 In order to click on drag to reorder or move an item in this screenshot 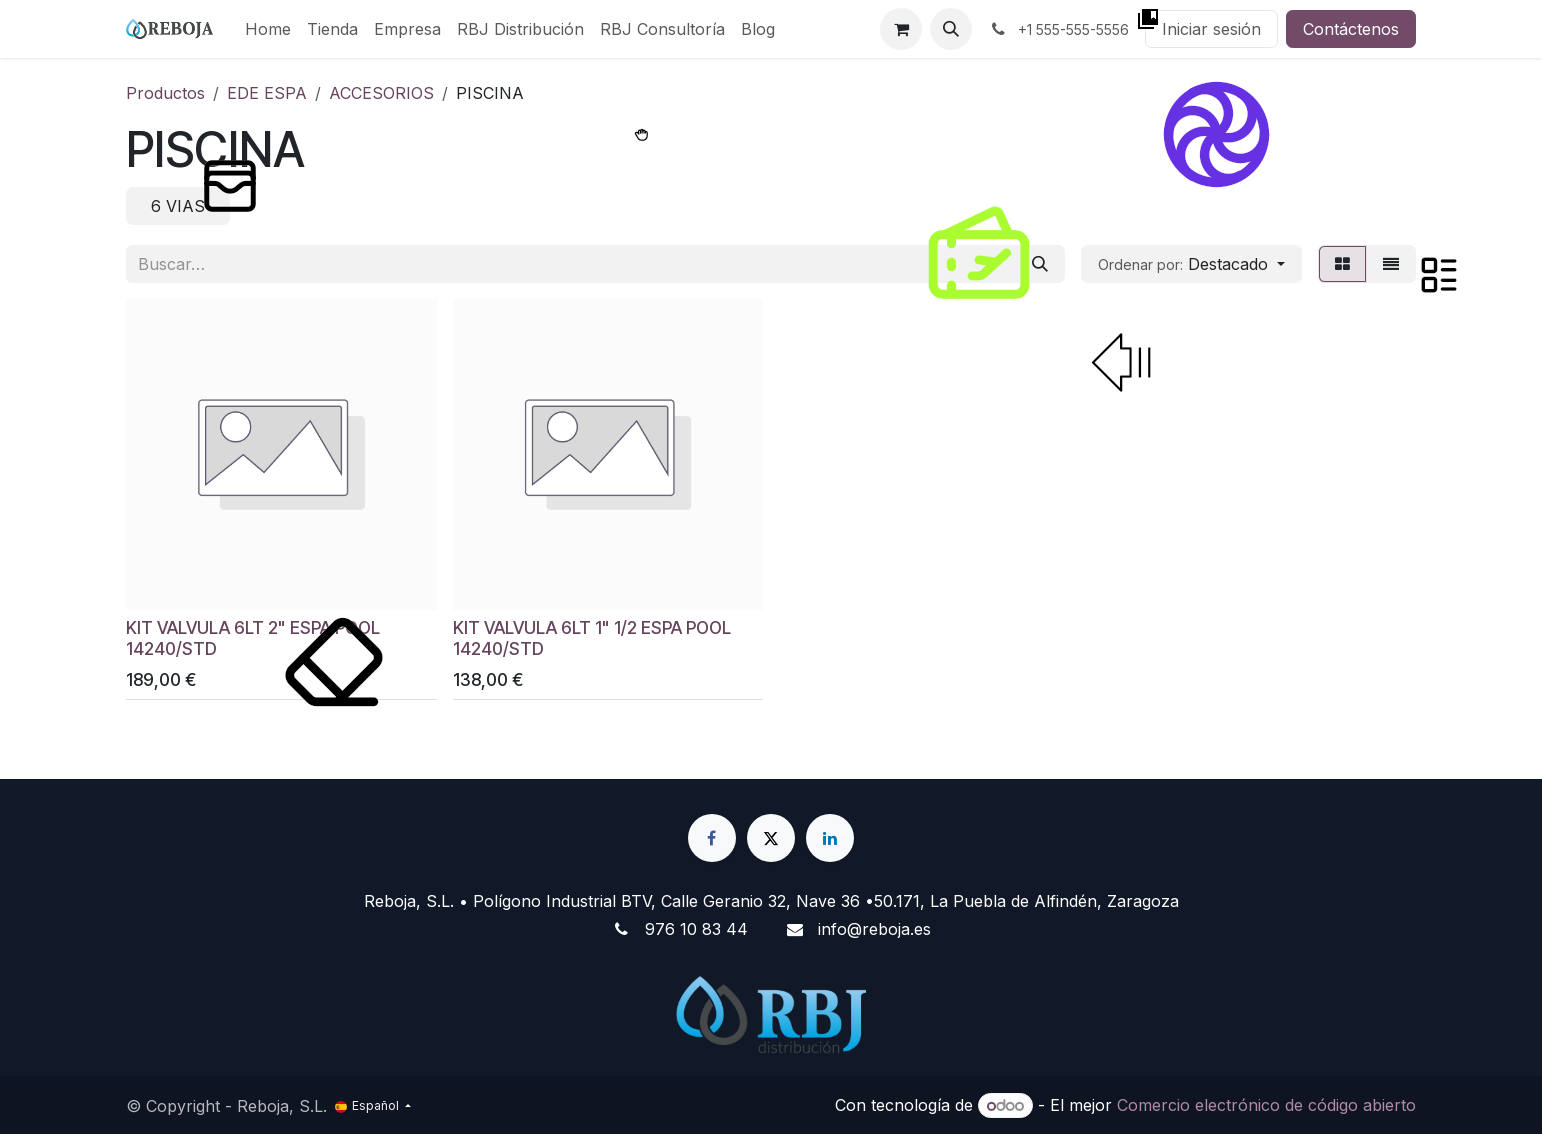, I will do `click(641, 134)`.